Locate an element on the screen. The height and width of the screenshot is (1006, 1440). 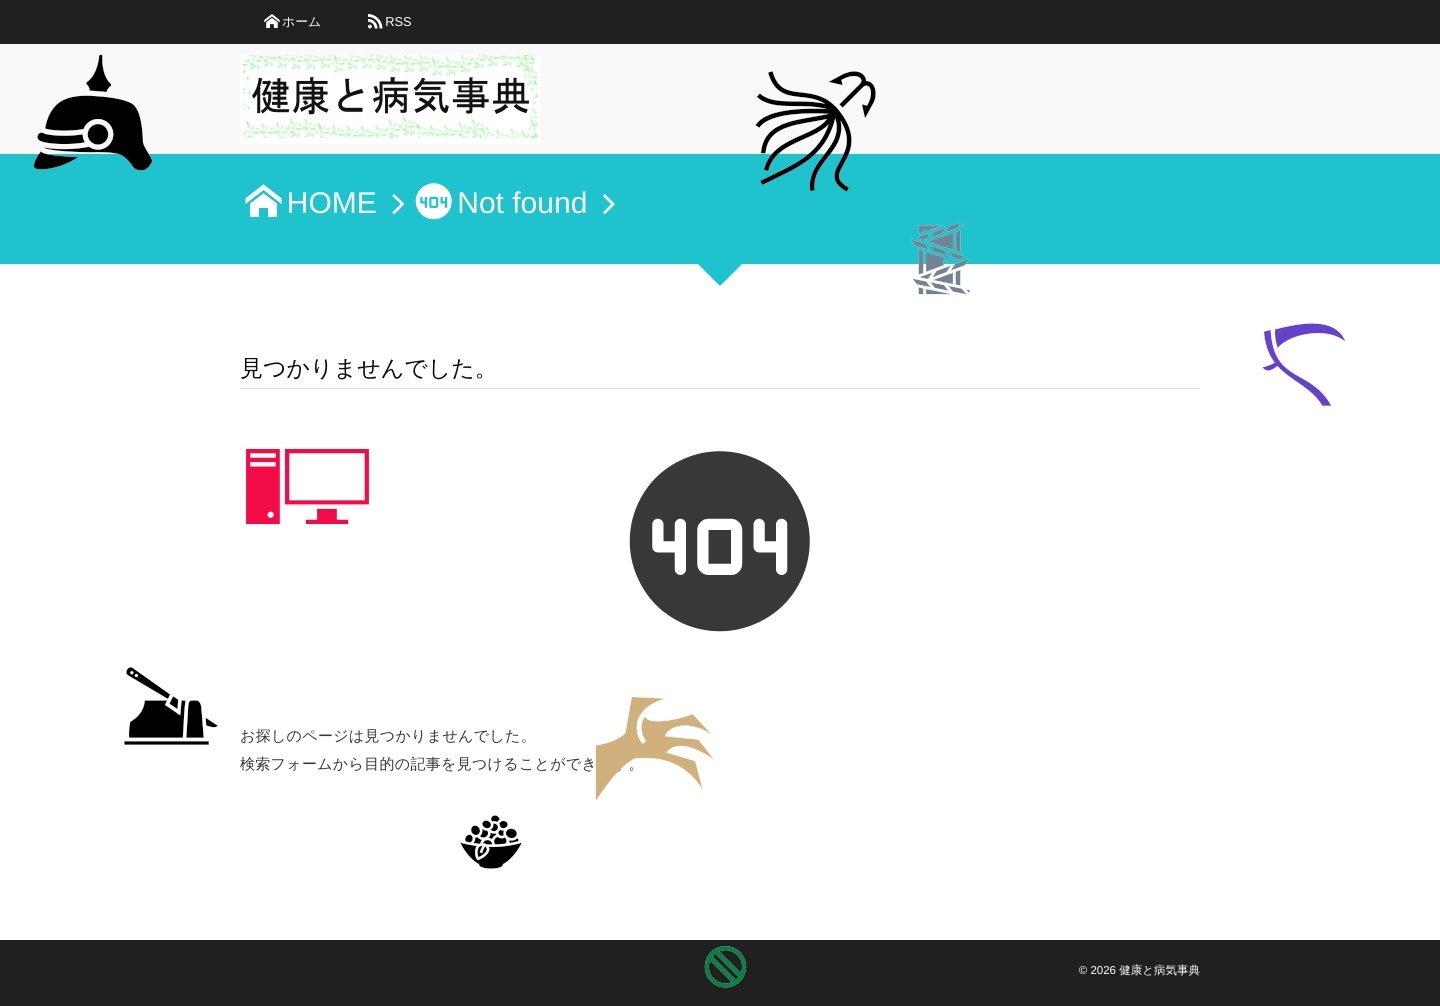
select the scythe weapon or tool is located at coordinates (1304, 364).